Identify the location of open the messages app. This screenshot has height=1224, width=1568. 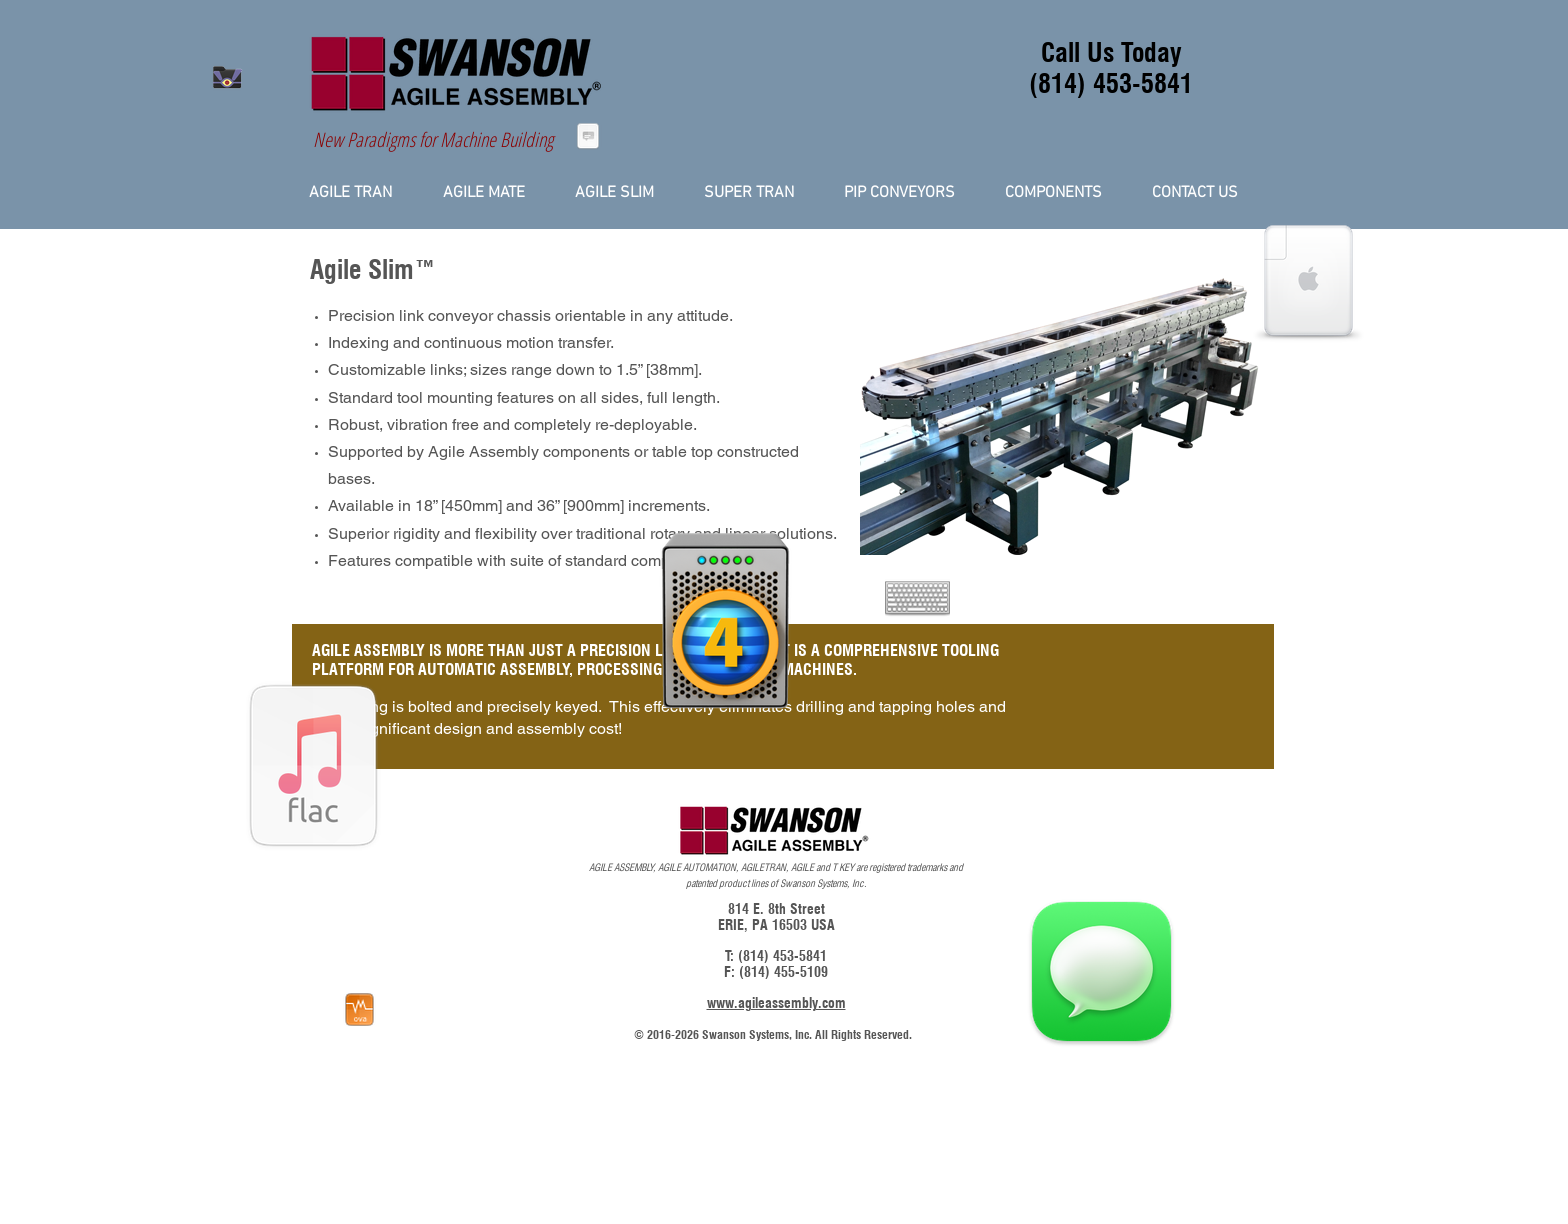
(1101, 971).